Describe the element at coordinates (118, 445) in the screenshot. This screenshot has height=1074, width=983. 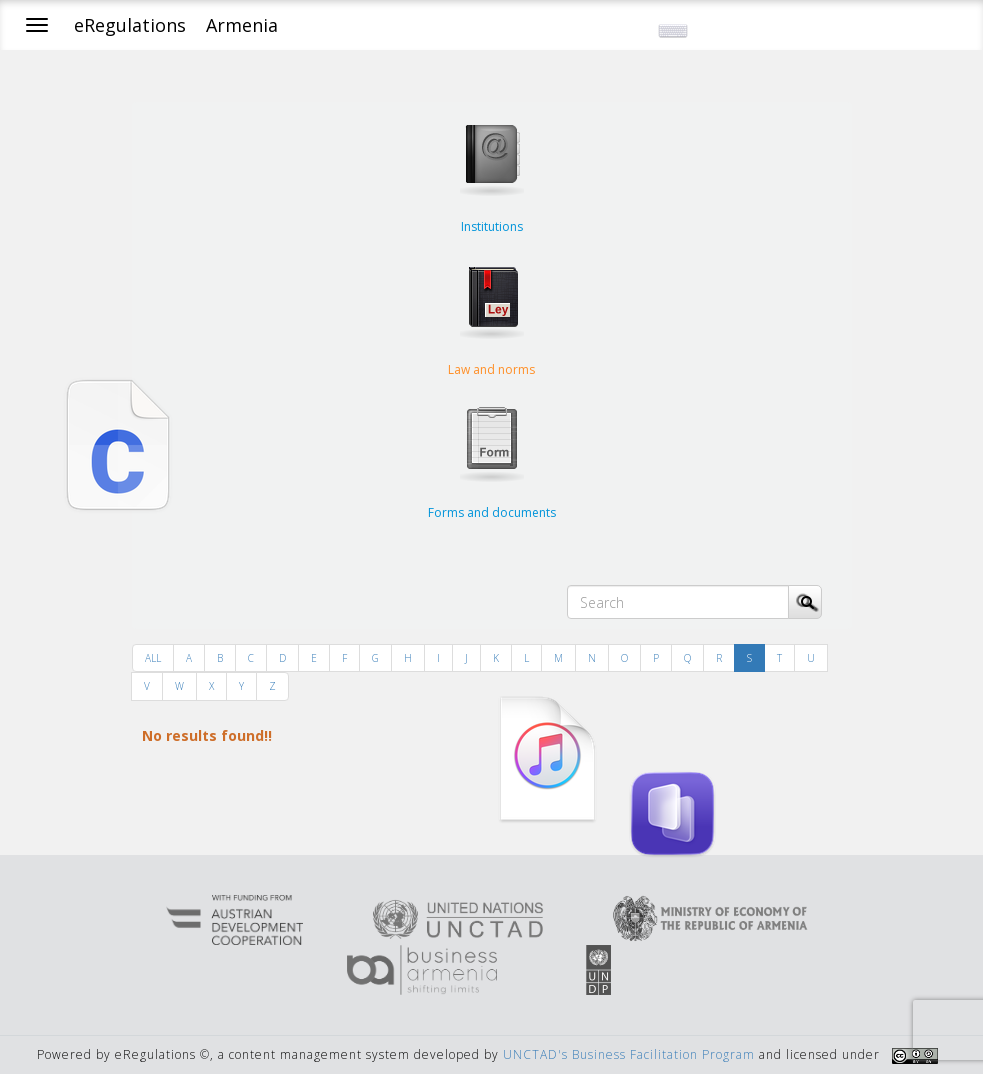
I see `a C programming language source file` at that location.